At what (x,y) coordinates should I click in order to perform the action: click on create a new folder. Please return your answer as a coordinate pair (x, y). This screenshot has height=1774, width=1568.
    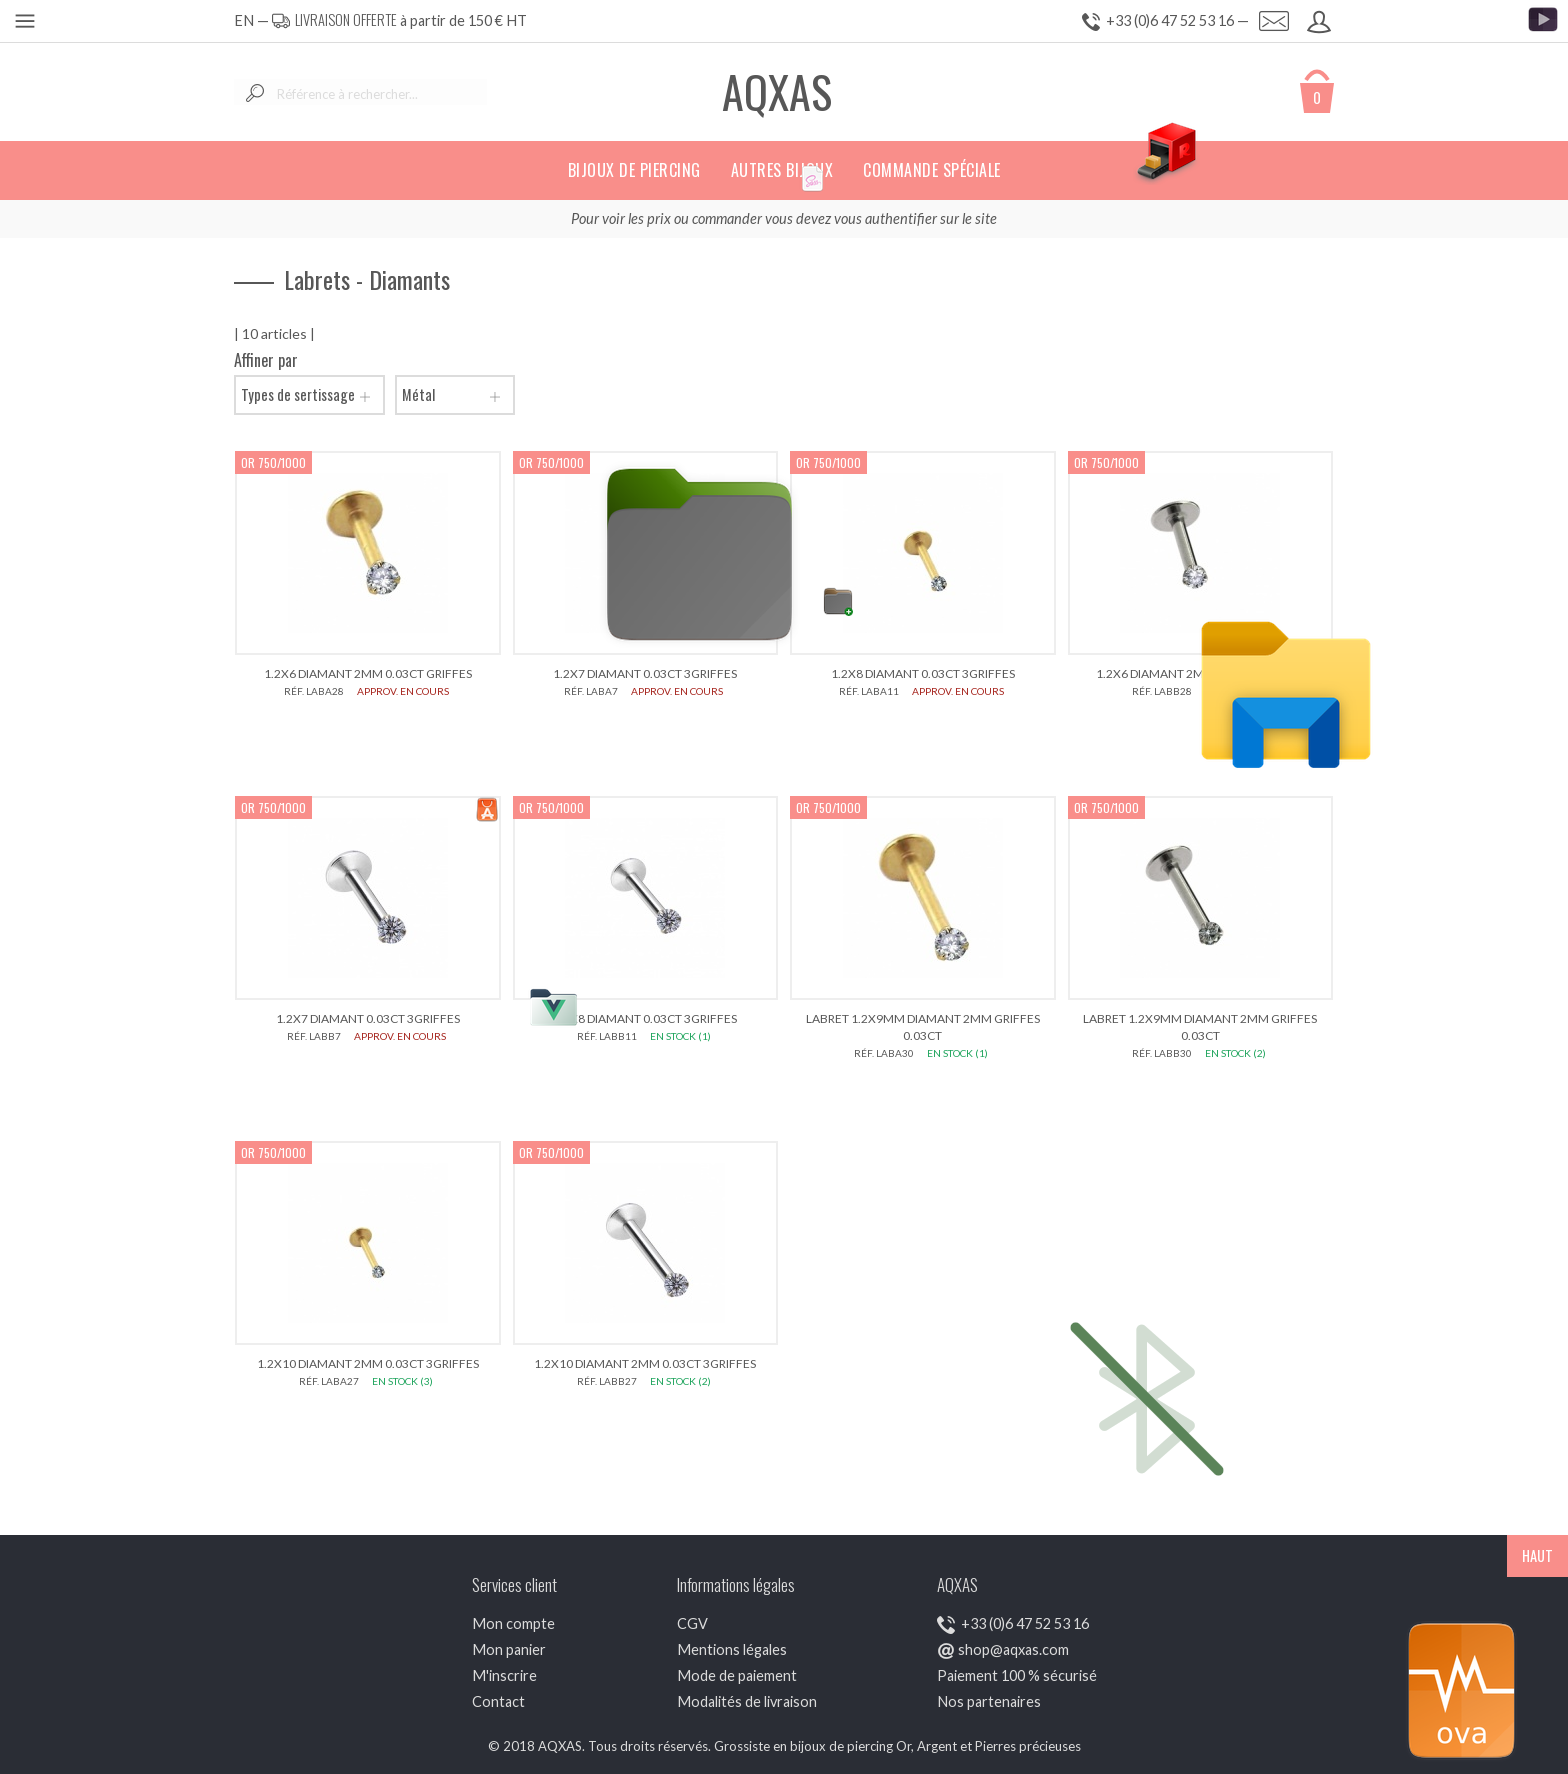
    Looking at the image, I should click on (838, 601).